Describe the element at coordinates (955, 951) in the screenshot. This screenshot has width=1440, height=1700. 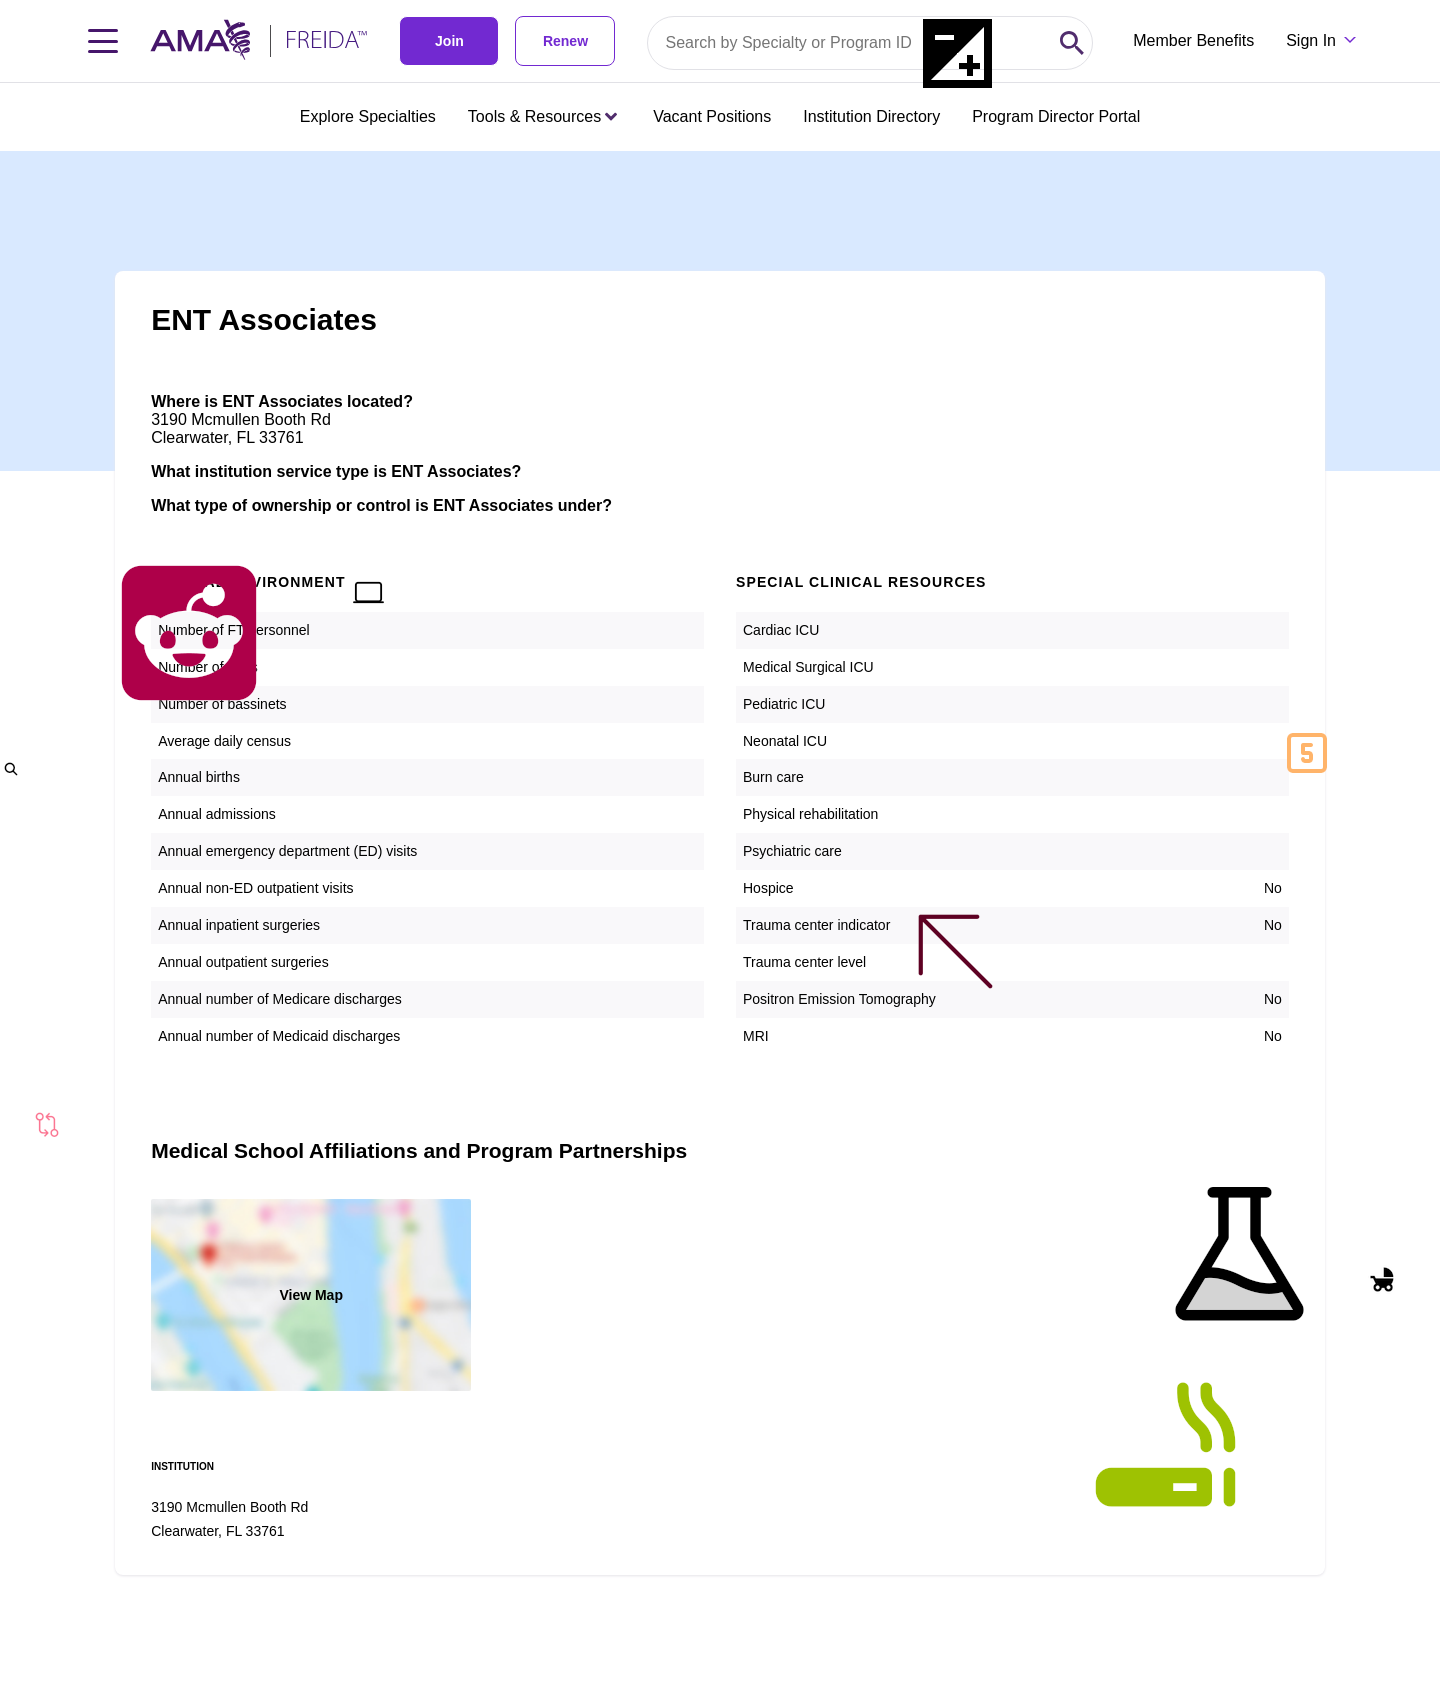
I see `navigate back to previous screen` at that location.